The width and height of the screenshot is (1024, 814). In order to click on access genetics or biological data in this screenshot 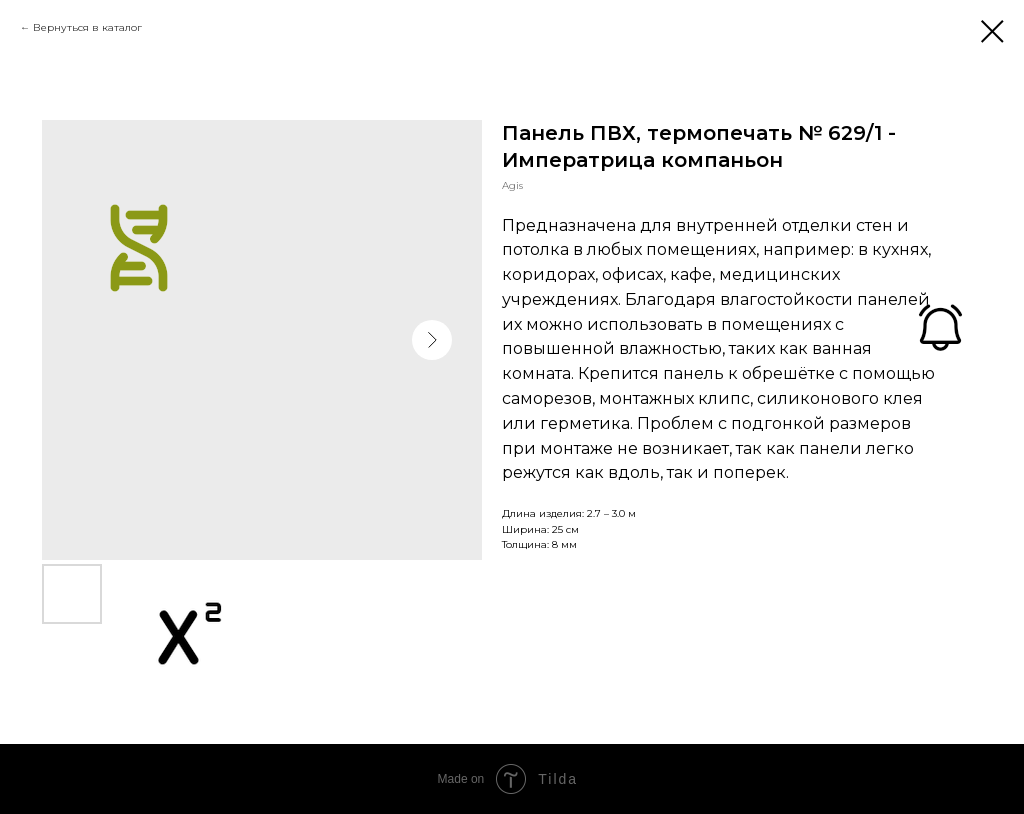, I will do `click(139, 248)`.